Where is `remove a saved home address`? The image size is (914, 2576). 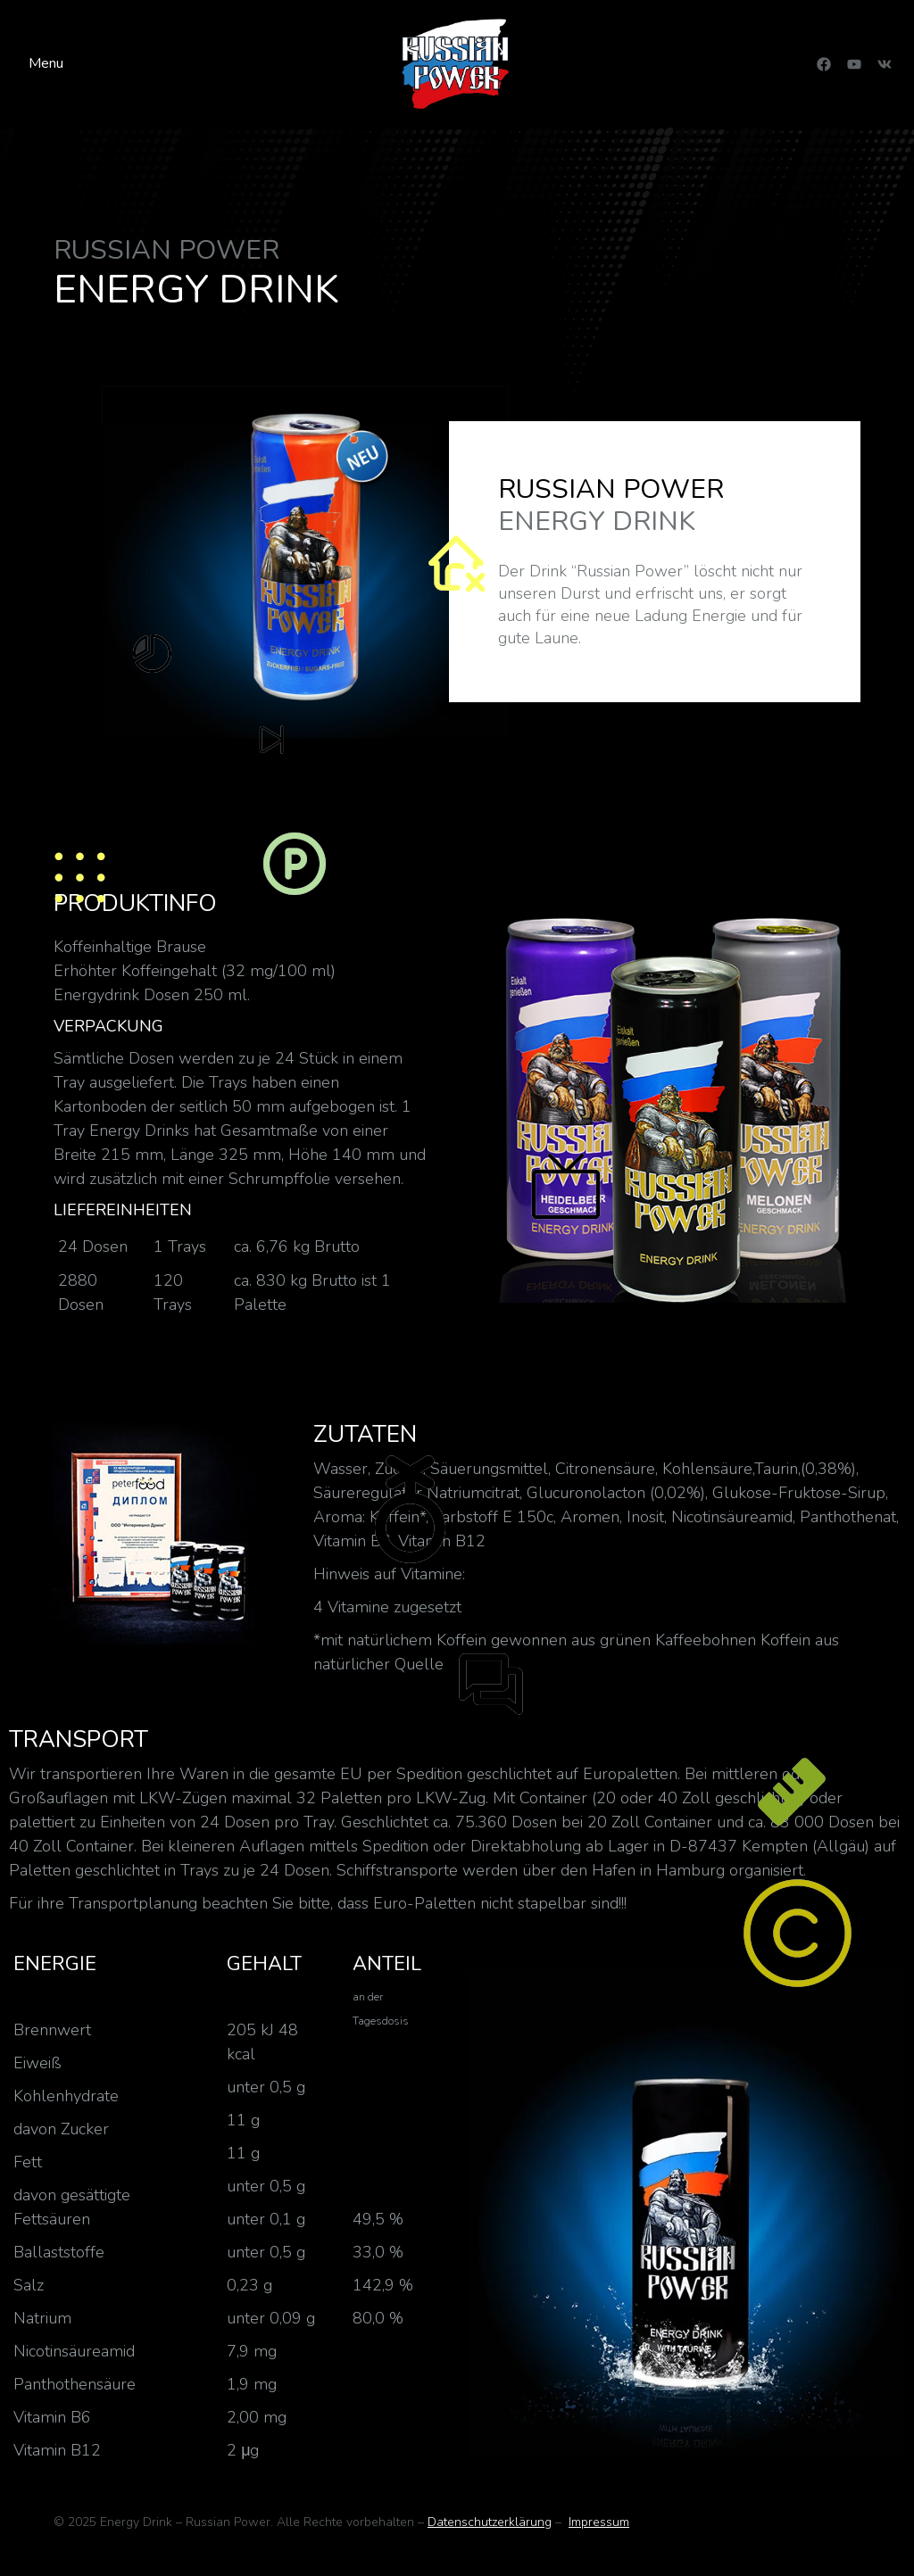 remove a saved home address is located at coordinates (456, 563).